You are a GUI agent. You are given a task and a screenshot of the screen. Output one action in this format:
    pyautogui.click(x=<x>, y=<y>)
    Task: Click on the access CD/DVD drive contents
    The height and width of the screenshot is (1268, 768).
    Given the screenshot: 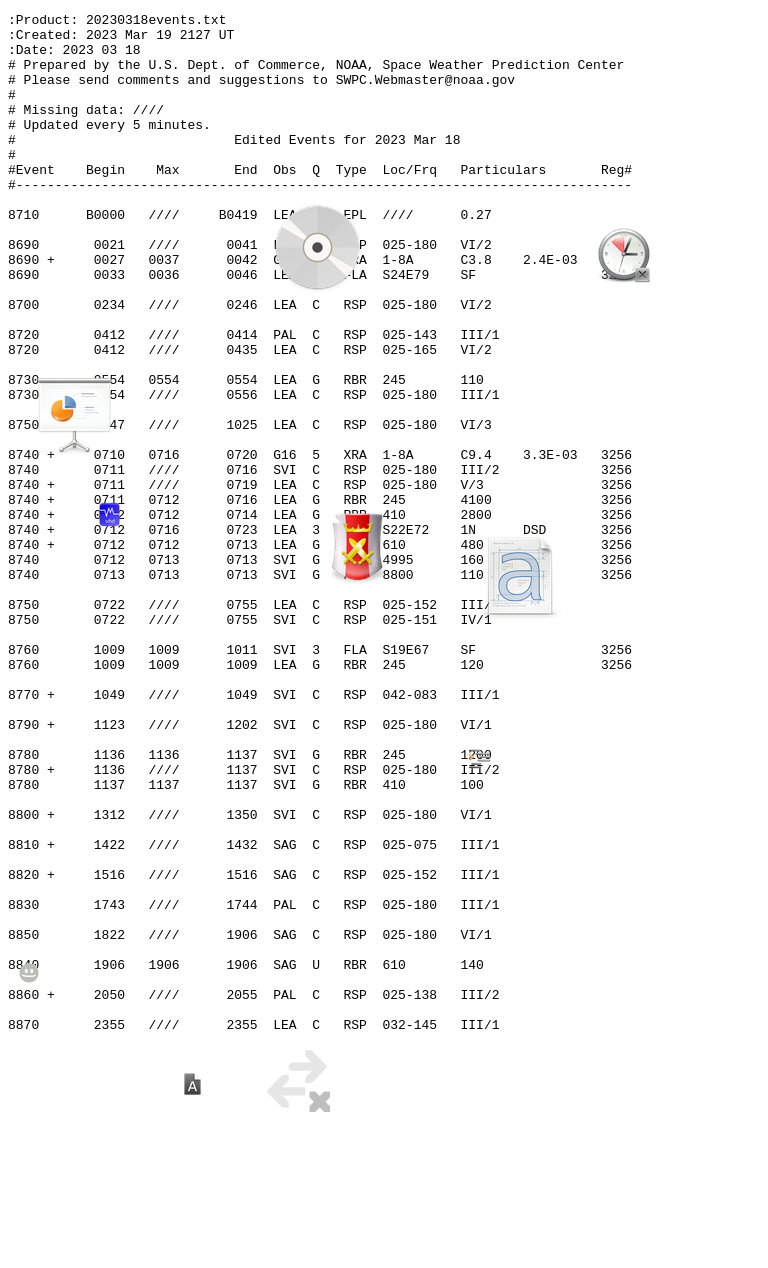 What is the action you would take?
    pyautogui.click(x=317, y=247)
    